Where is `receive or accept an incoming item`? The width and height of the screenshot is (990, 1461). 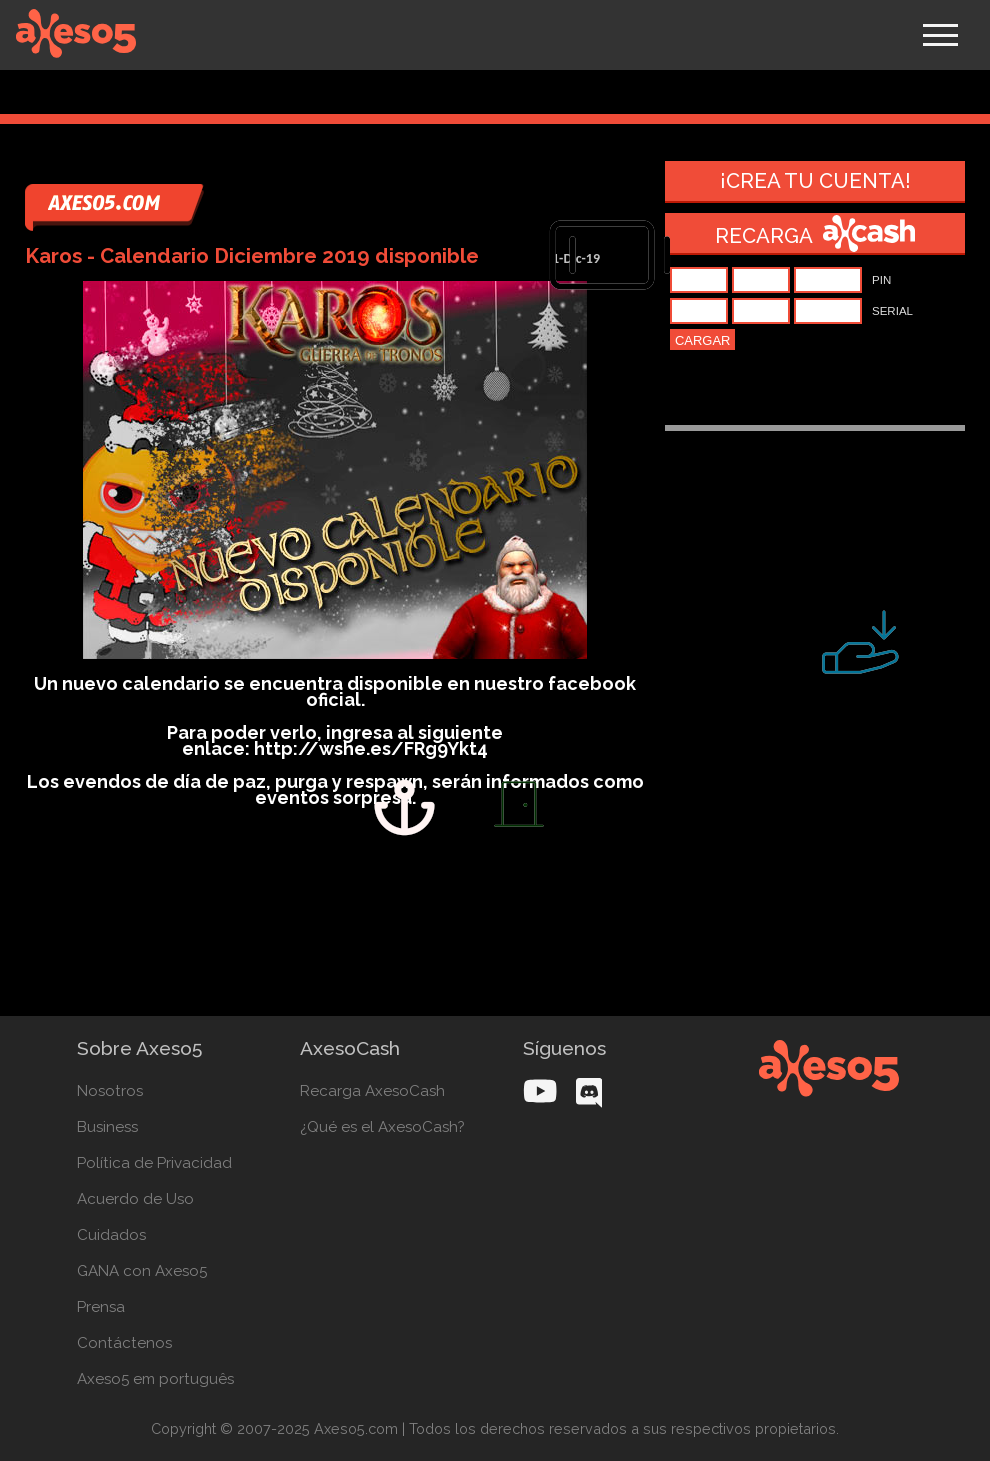 receive or accept an incoming item is located at coordinates (863, 646).